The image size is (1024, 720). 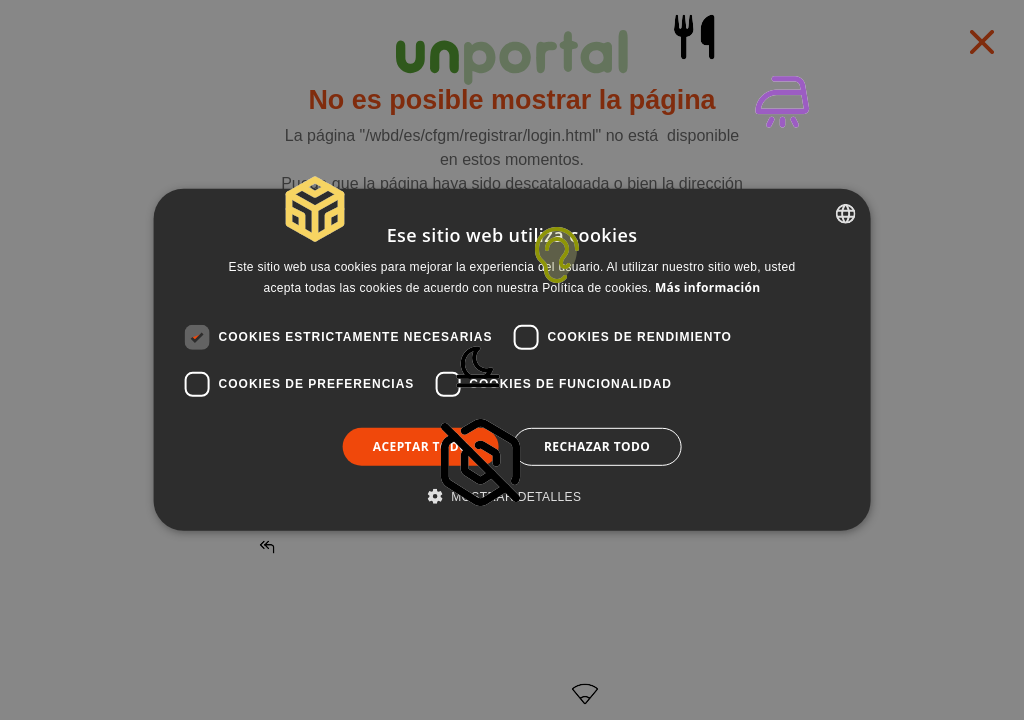 What do you see at coordinates (782, 100) in the screenshot?
I see `indicates steam iron setting available` at bounding box center [782, 100].